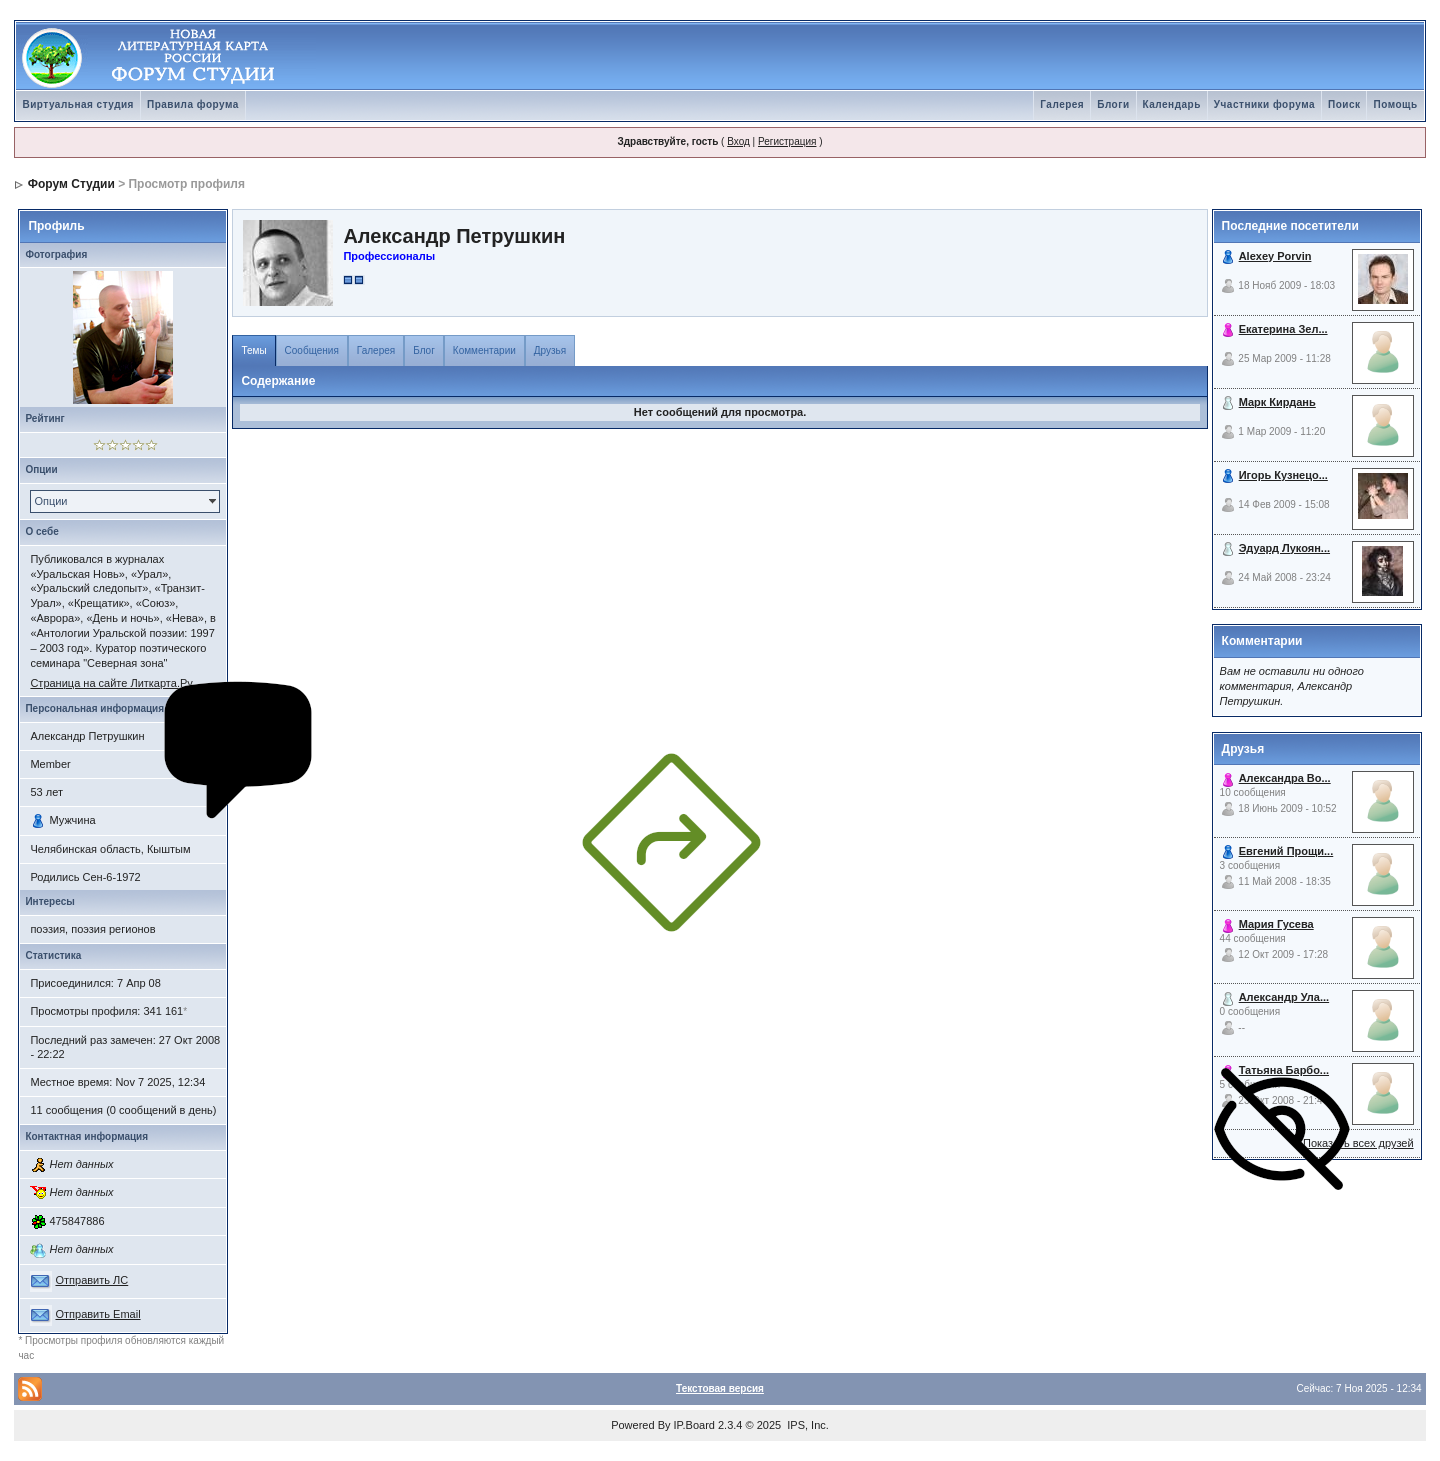 The image size is (1440, 1461). Describe the element at coordinates (238, 750) in the screenshot. I see `open chat or messaging` at that location.